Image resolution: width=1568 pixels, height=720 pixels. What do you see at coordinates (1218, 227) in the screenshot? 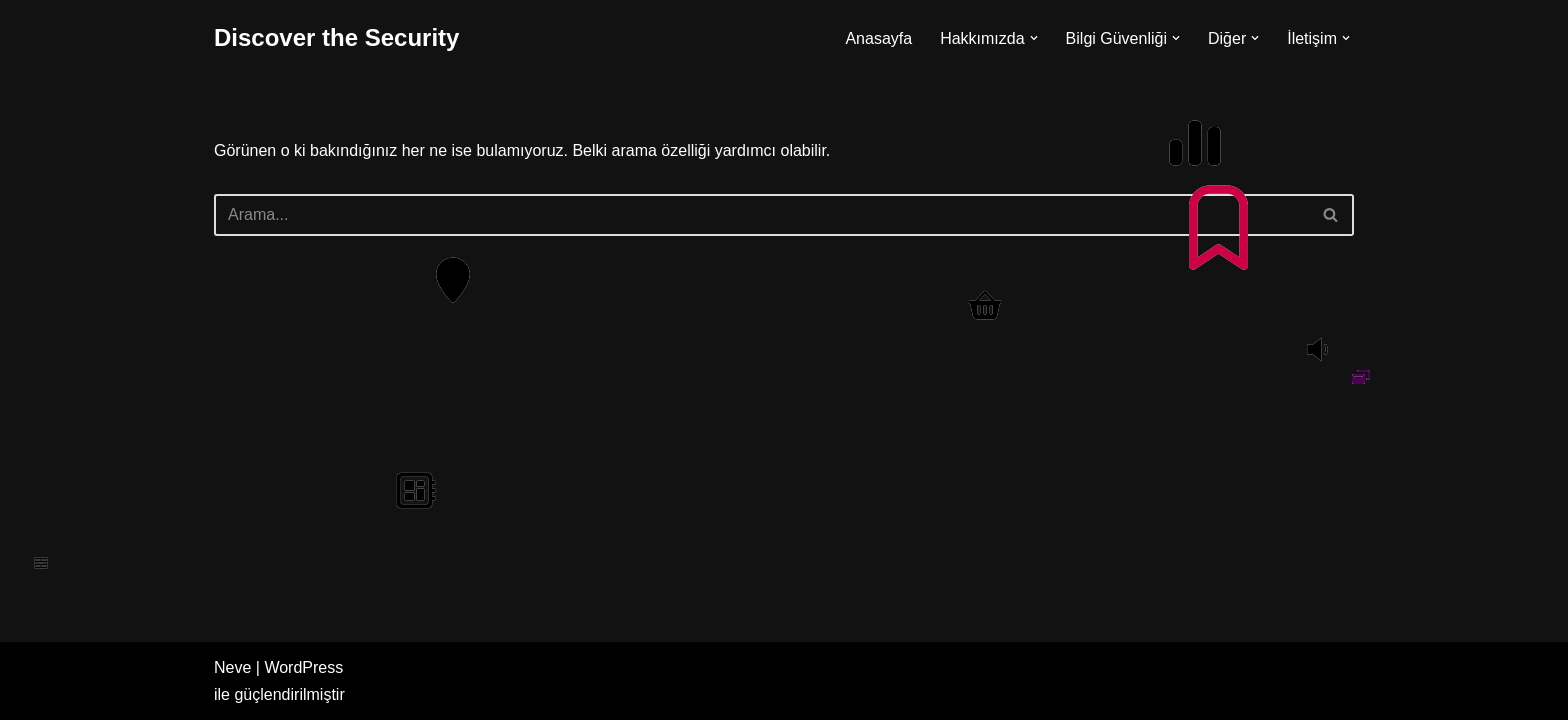
I see `save this item for later` at bounding box center [1218, 227].